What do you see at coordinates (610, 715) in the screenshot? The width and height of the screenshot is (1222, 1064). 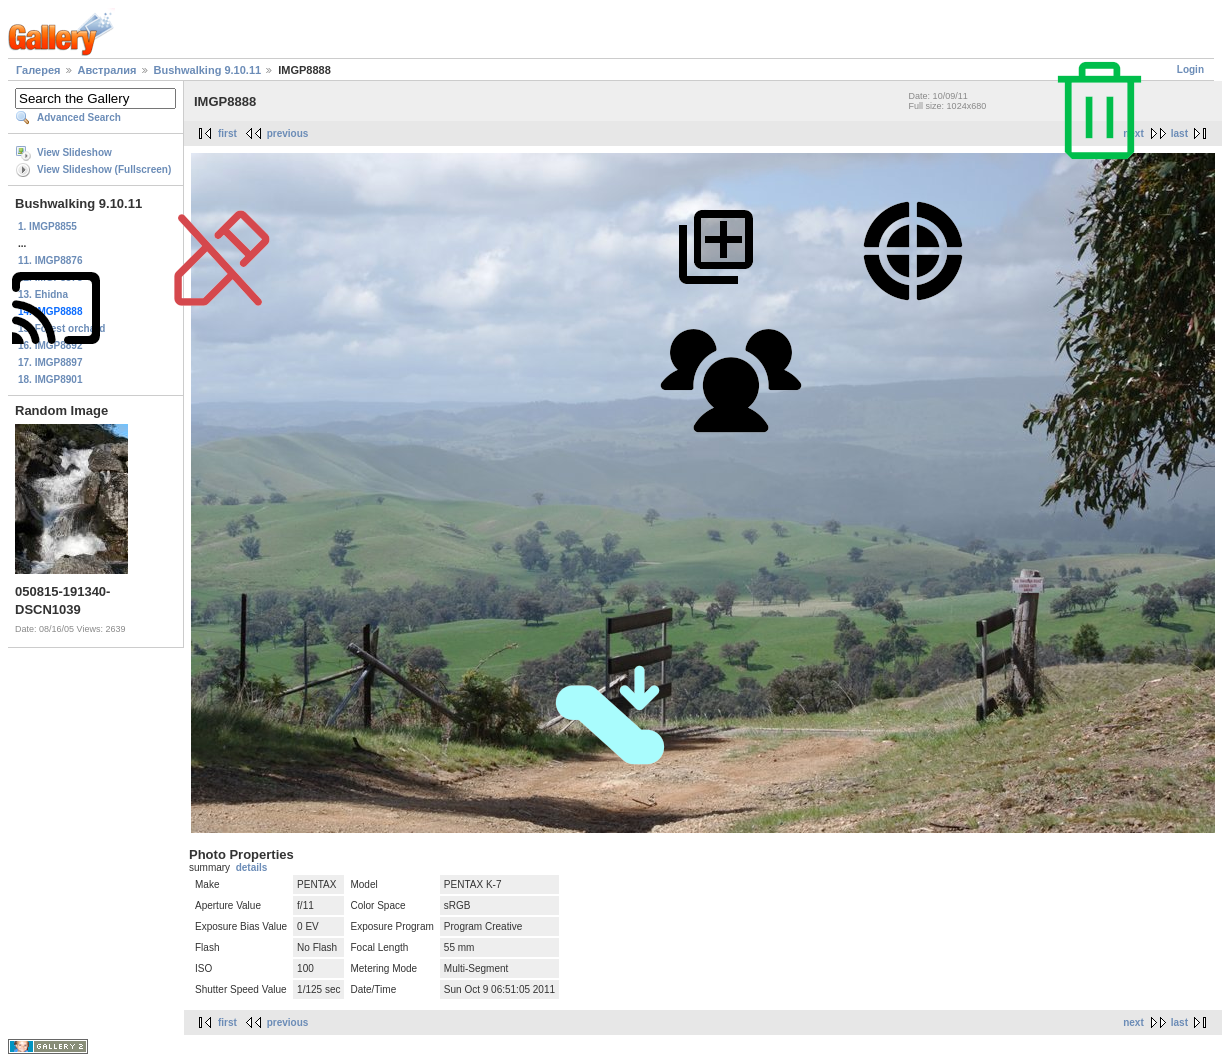 I see `indicates escalator going down` at bounding box center [610, 715].